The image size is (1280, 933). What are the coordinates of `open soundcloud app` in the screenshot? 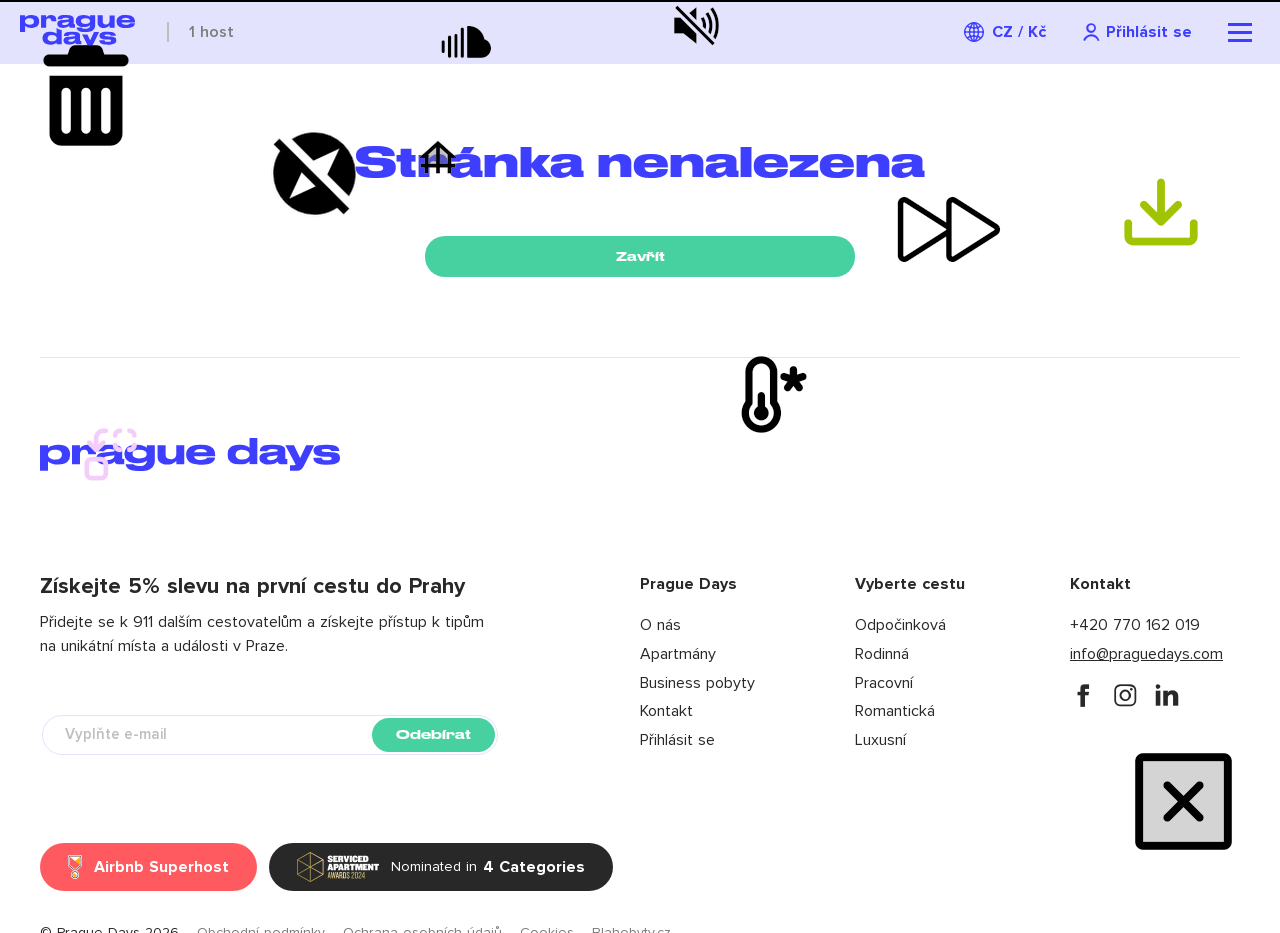 It's located at (465, 43).